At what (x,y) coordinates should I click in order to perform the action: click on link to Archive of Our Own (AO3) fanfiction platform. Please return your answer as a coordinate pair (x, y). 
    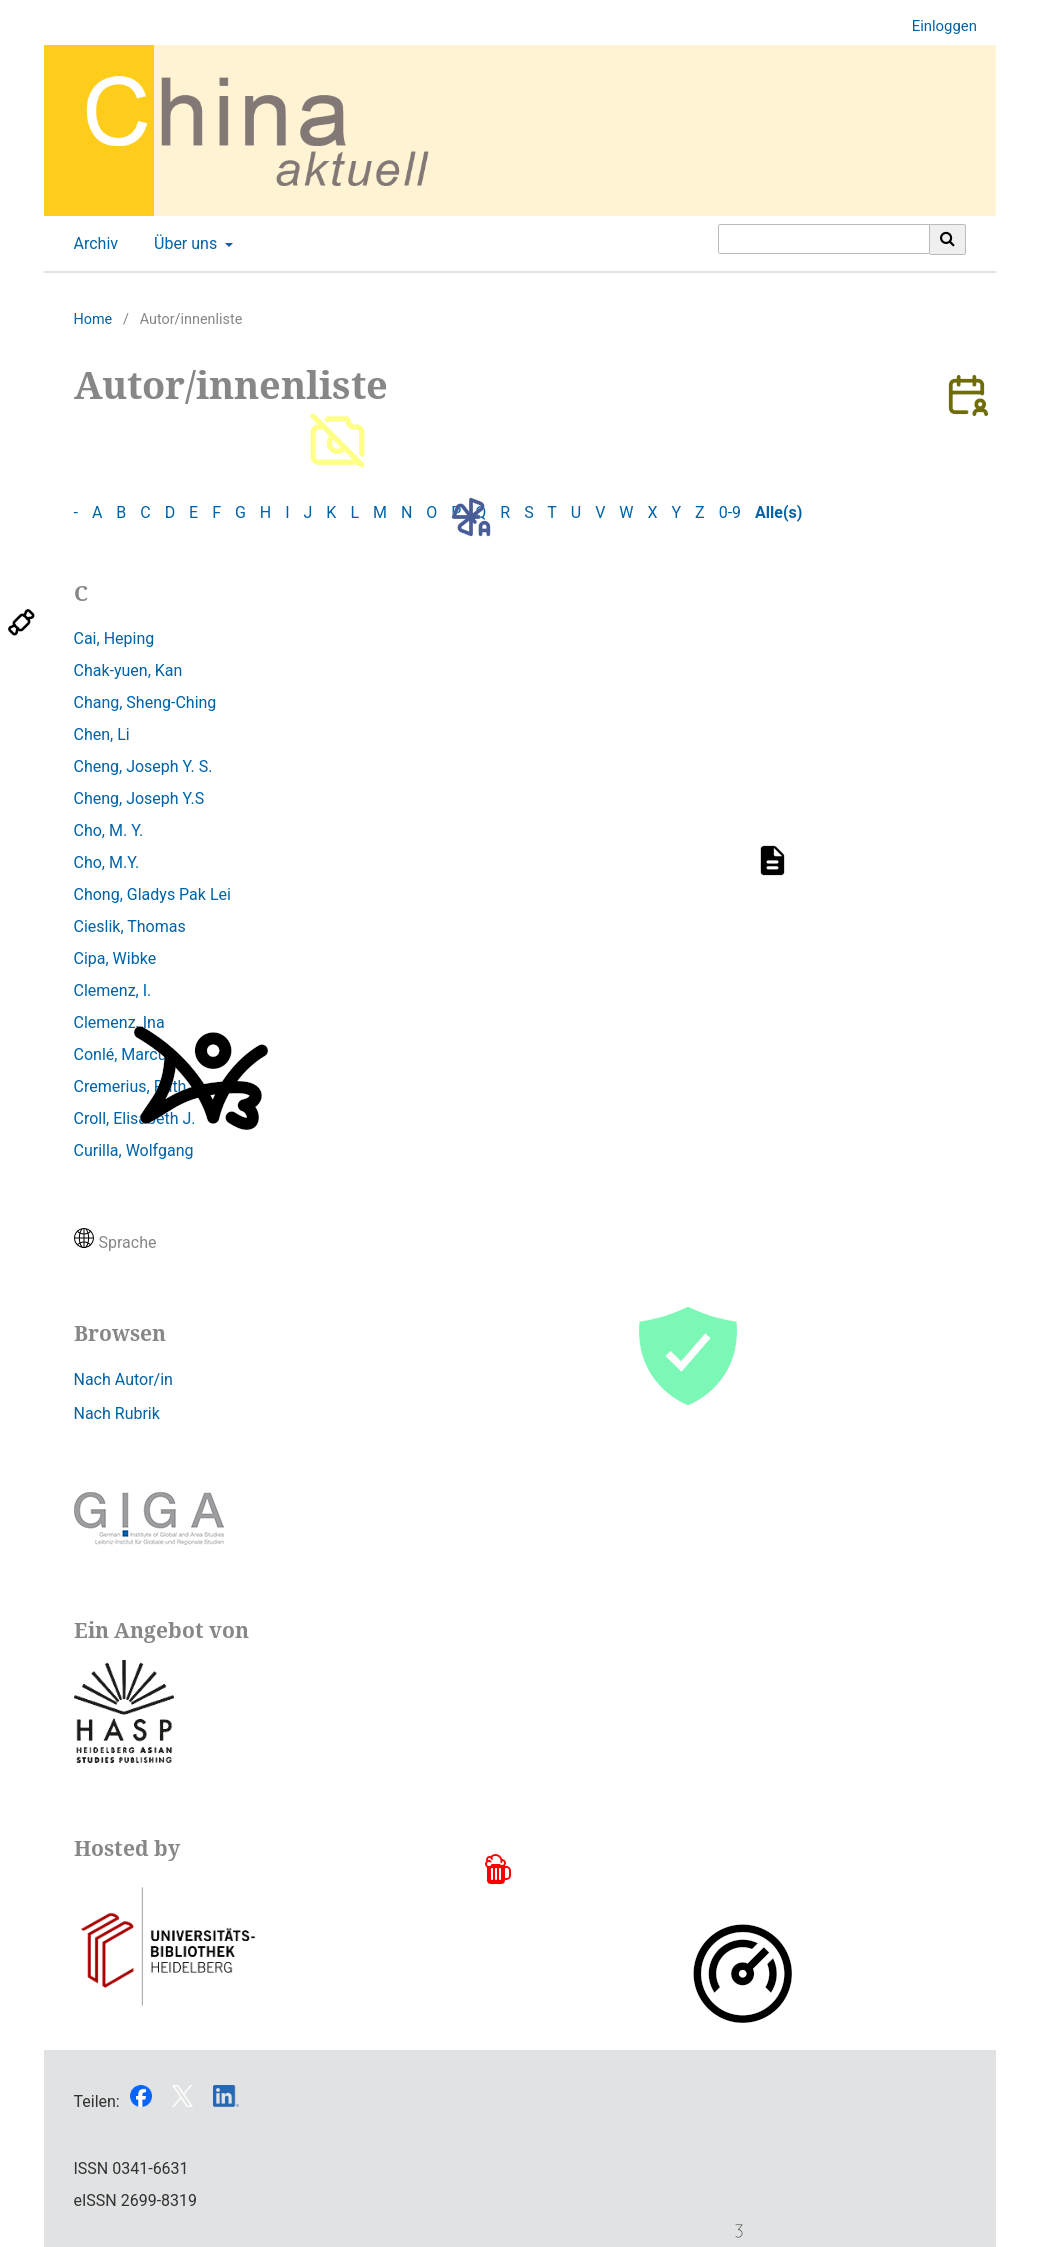
    Looking at the image, I should click on (201, 1075).